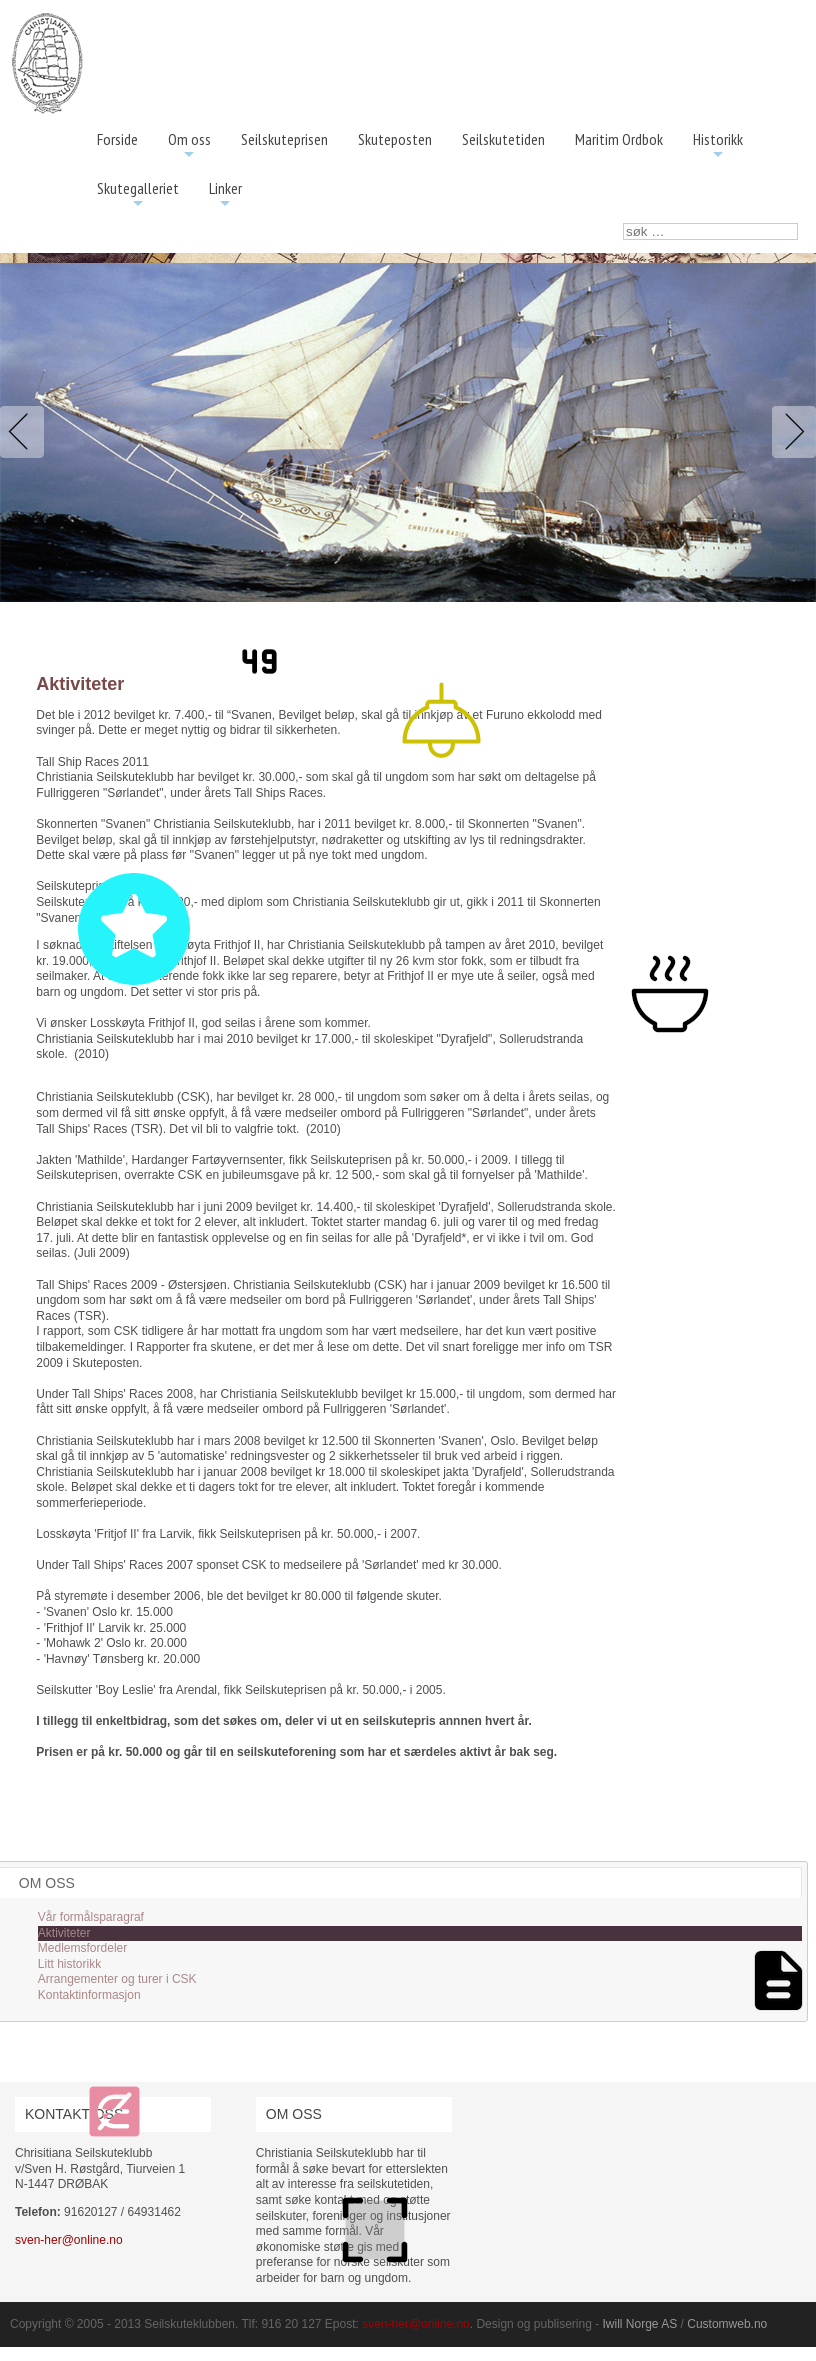 This screenshot has height=2361, width=816. What do you see at coordinates (114, 2111) in the screenshot?
I see `indicates item is not part of a set or group` at bounding box center [114, 2111].